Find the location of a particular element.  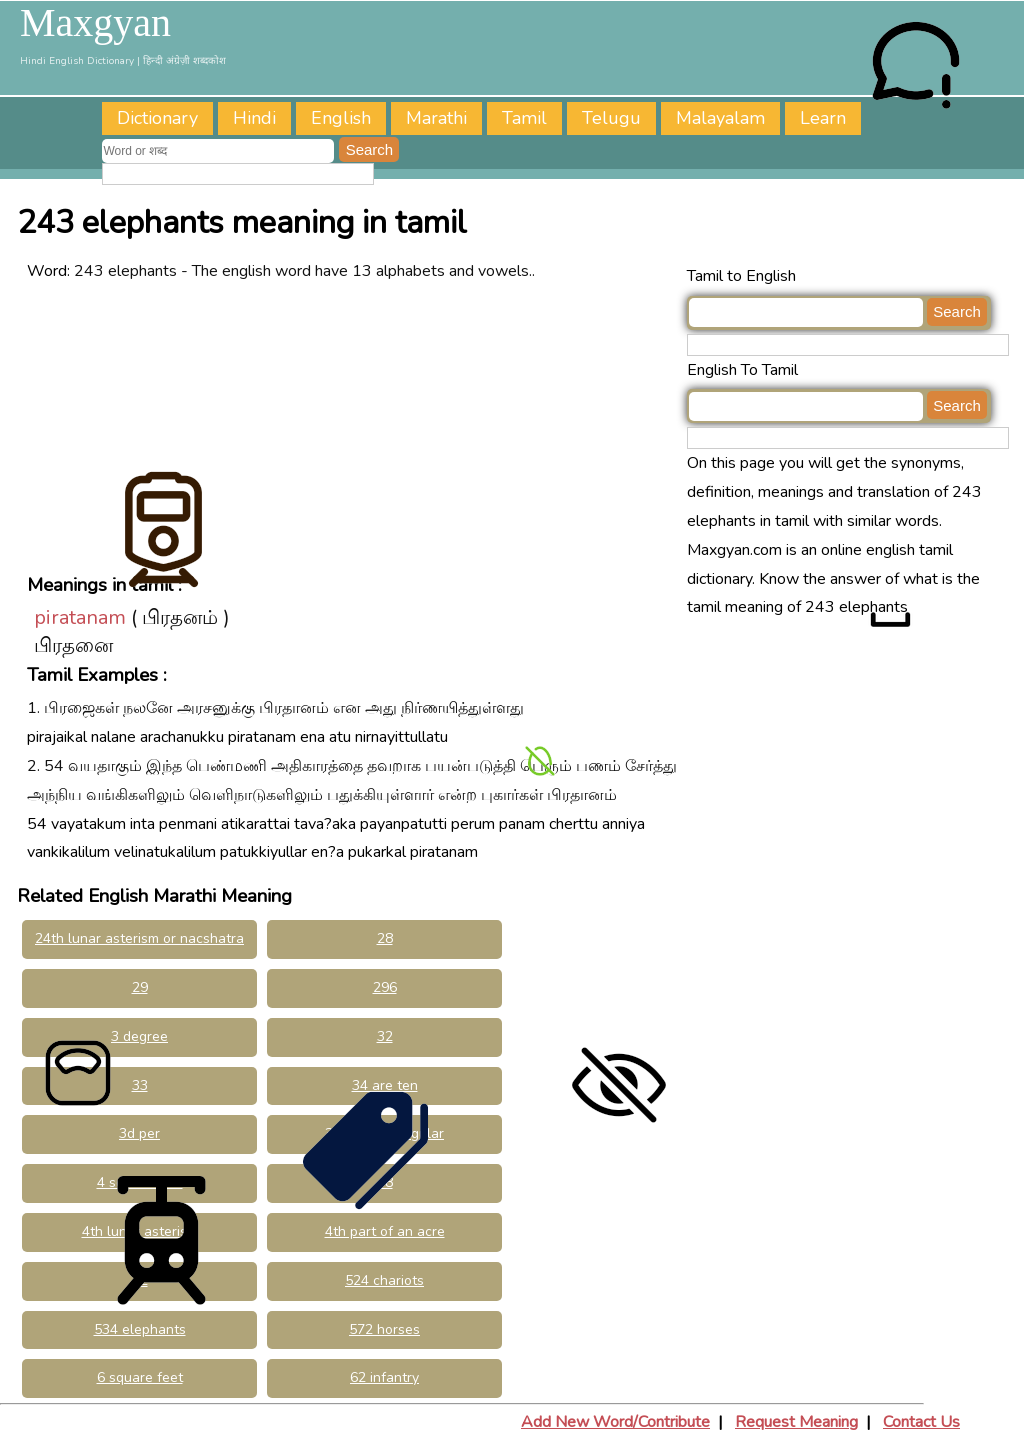

view weight or measurement data is located at coordinates (78, 1073).